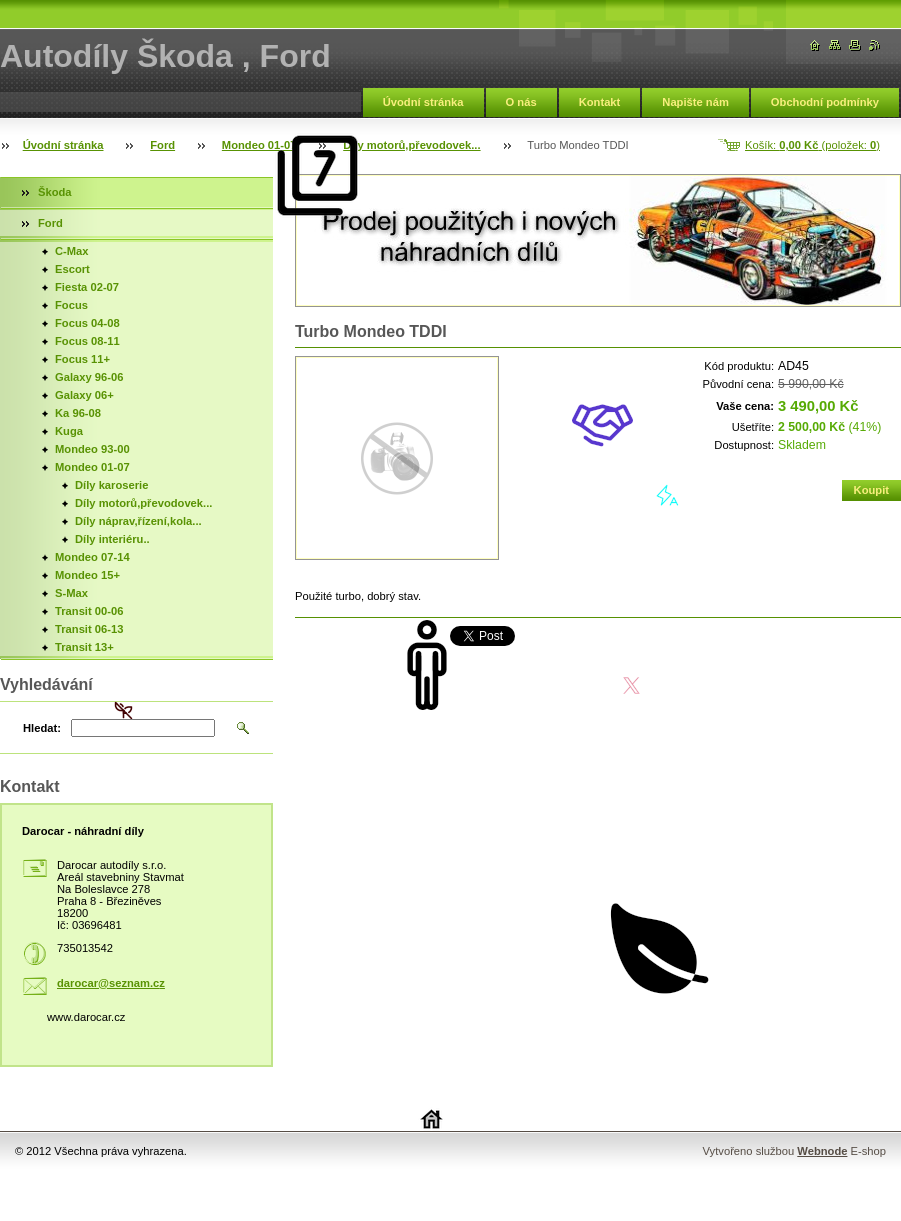  I want to click on view eco-friendly or sustainable options, so click(659, 948).